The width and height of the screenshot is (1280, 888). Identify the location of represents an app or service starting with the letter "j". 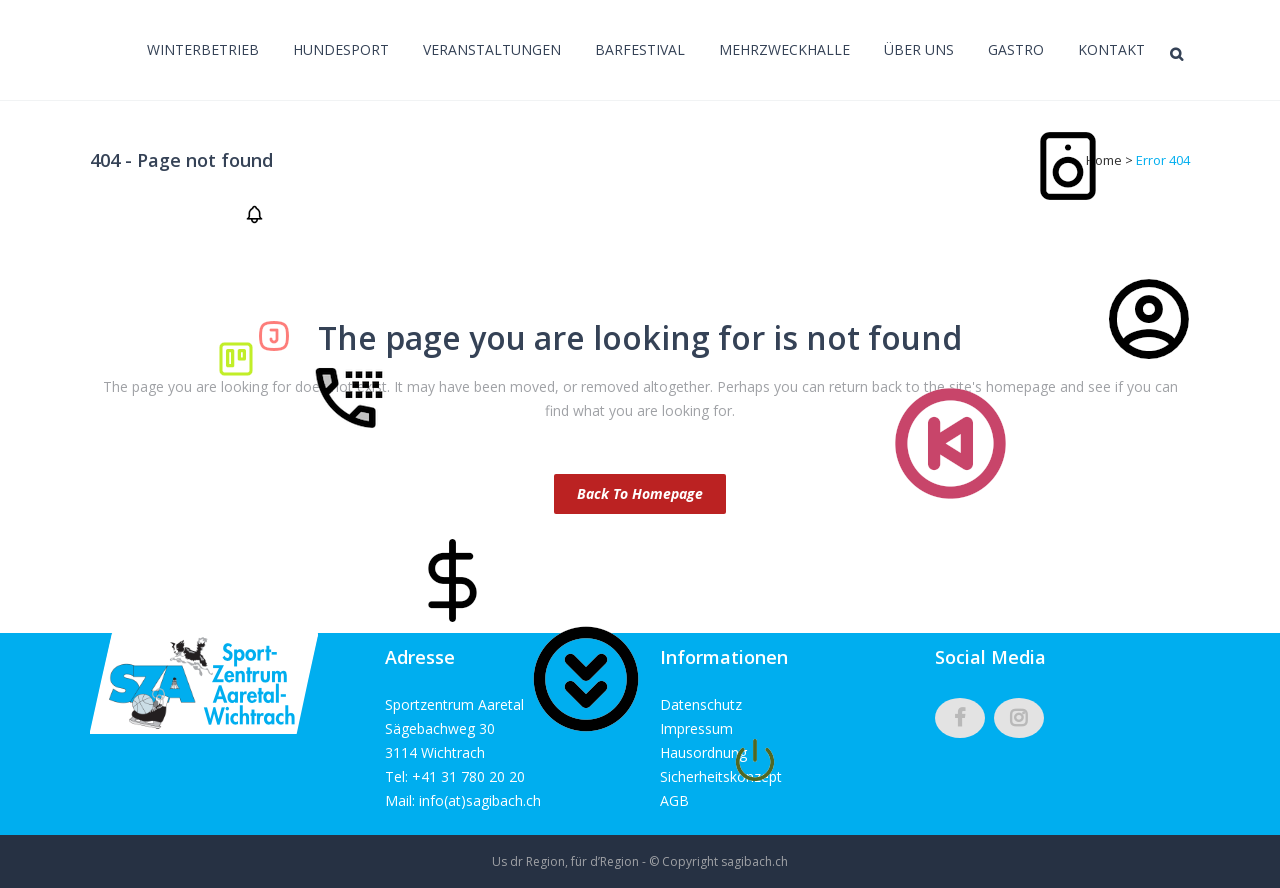
(274, 336).